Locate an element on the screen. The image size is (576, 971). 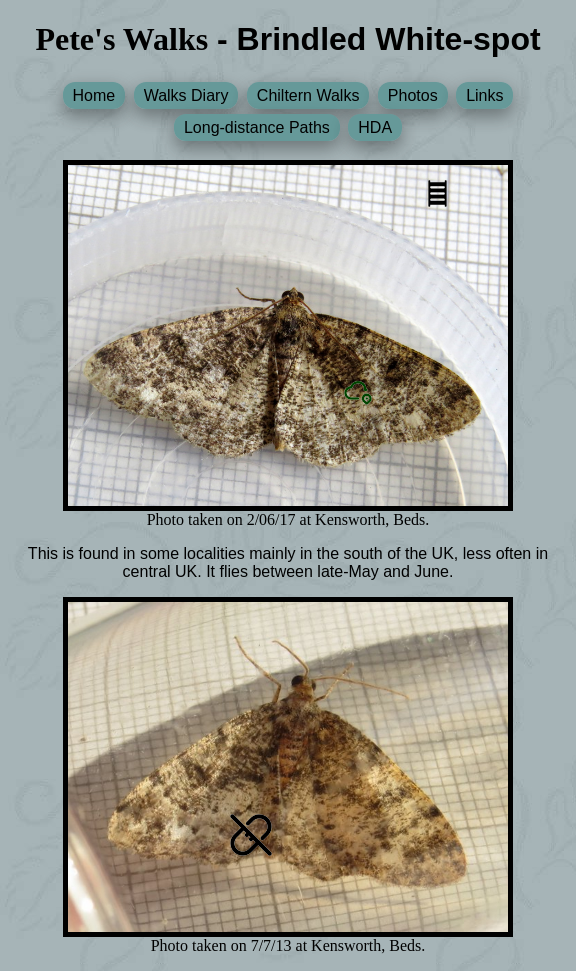
access step-by-step instructions or tutorials is located at coordinates (437, 193).